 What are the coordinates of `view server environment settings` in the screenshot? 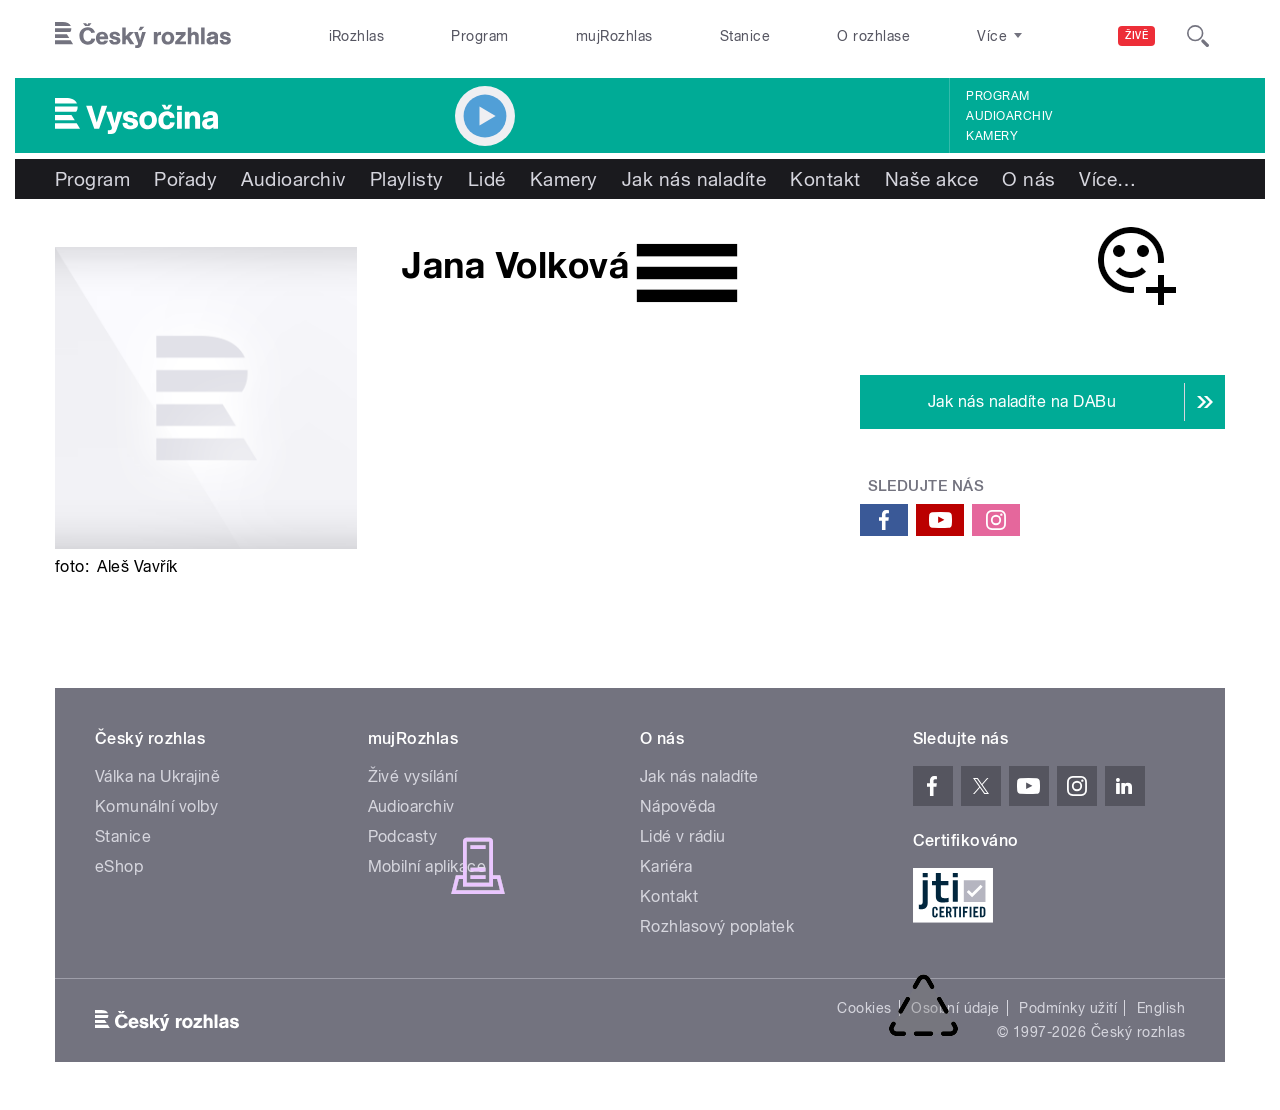 It's located at (478, 864).